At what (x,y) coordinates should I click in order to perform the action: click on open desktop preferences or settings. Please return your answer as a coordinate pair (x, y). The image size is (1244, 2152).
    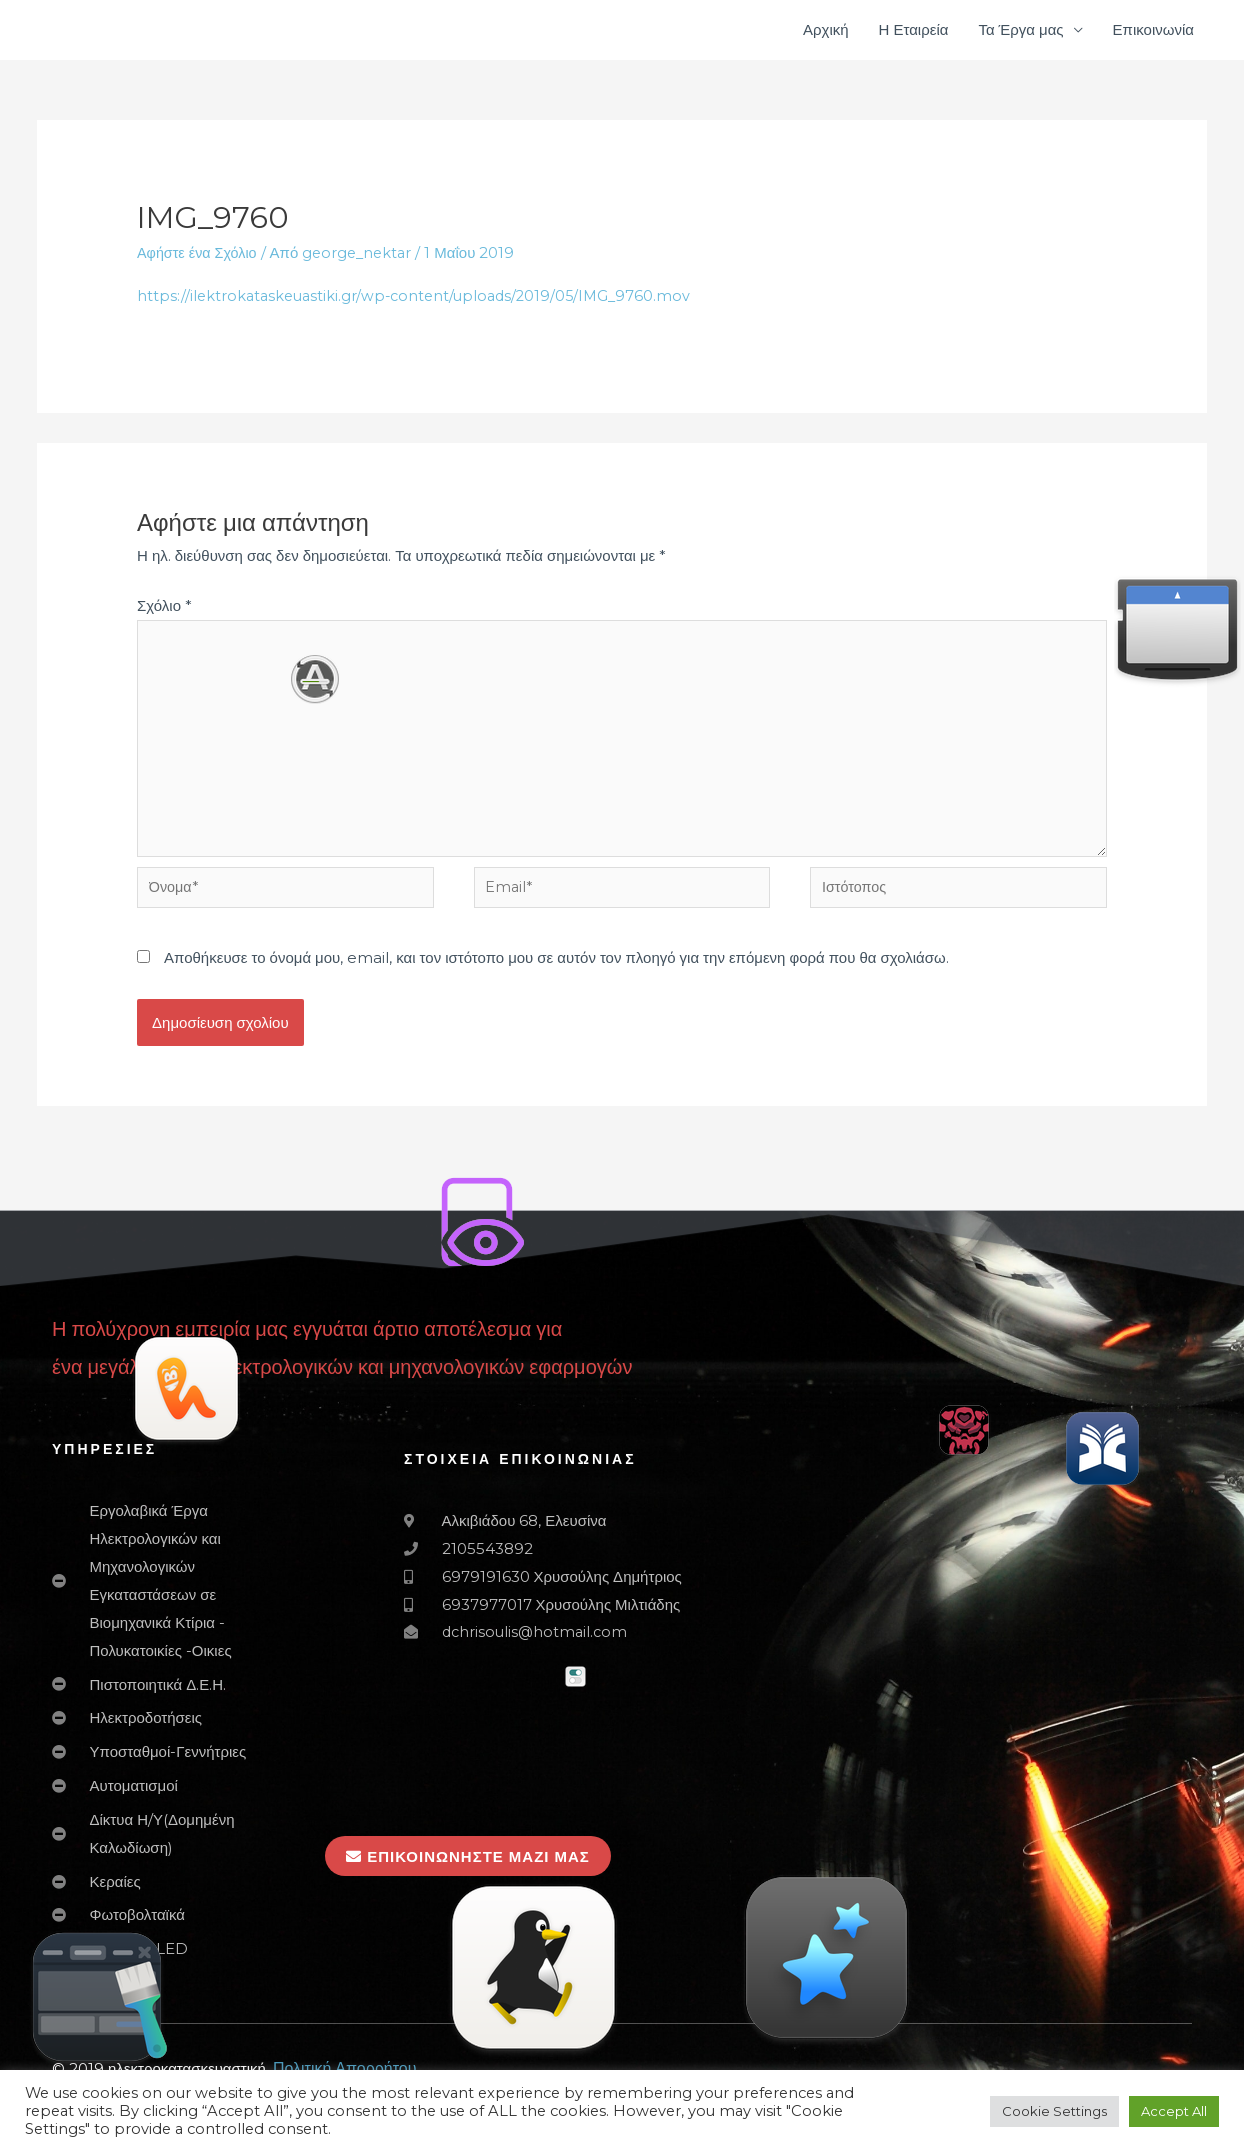
    Looking at the image, I should click on (575, 1676).